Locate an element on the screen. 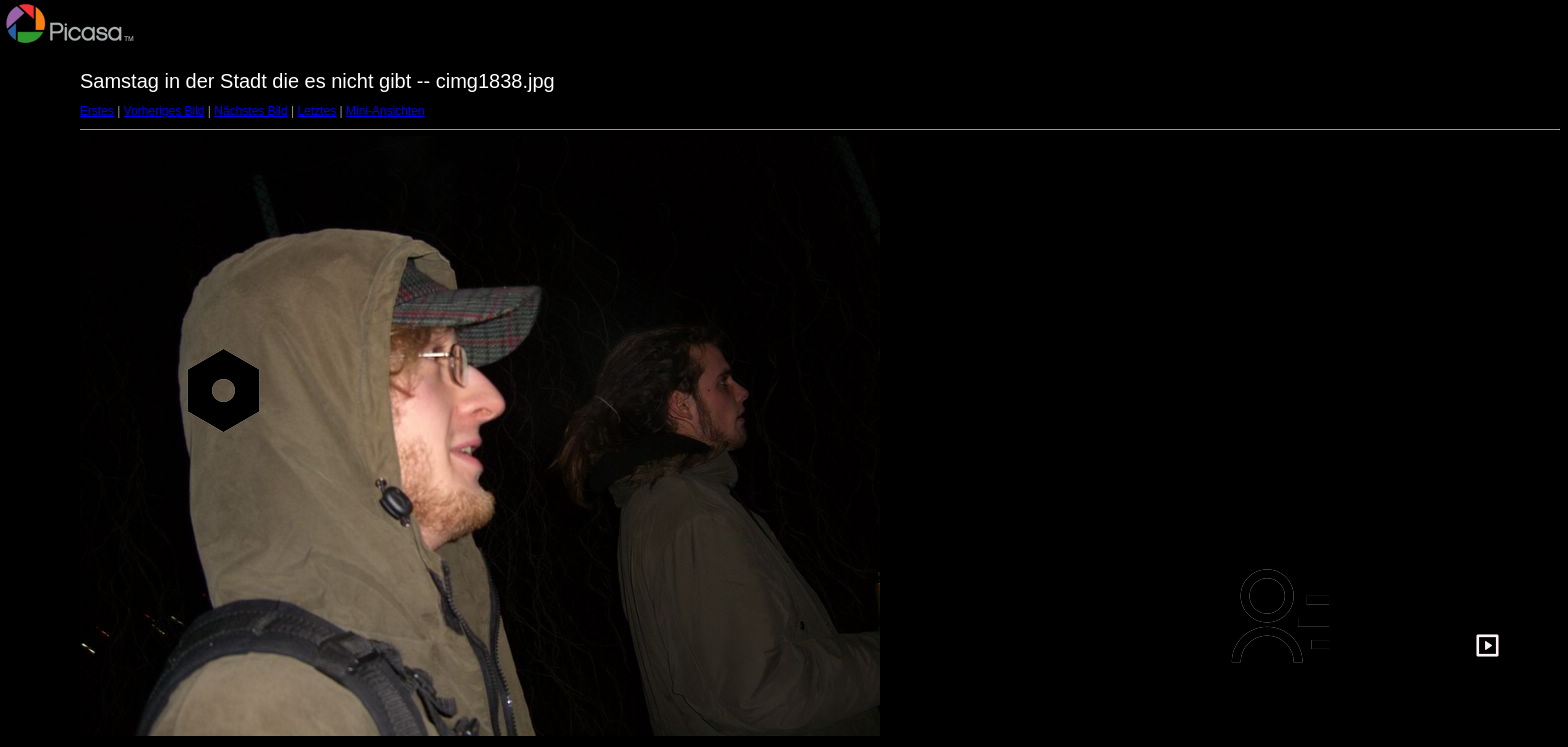 The image size is (1568, 747). access your contacts list is located at coordinates (1276, 618).